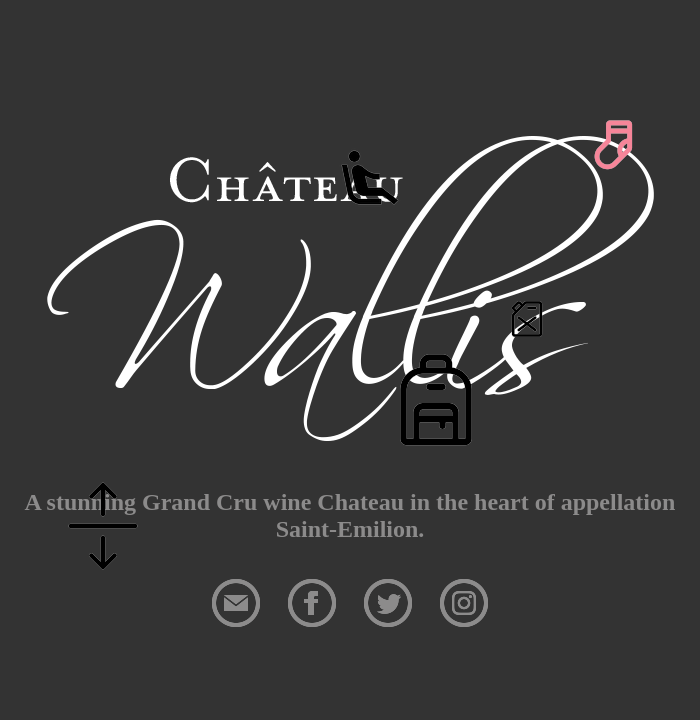  I want to click on select extra legroom seating option, so click(370, 179).